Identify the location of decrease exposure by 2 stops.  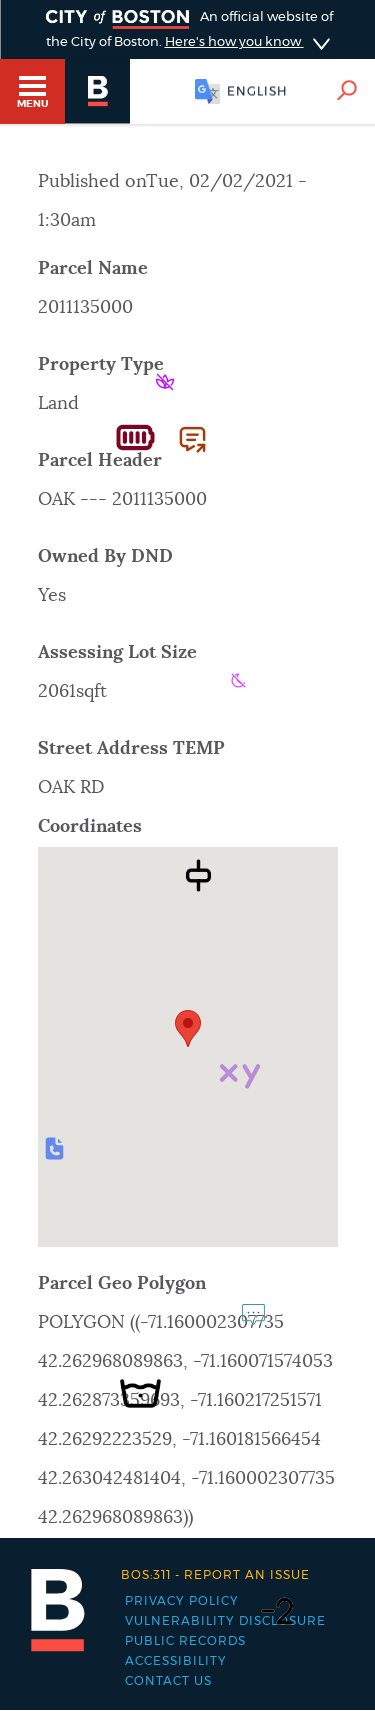
(278, 1611).